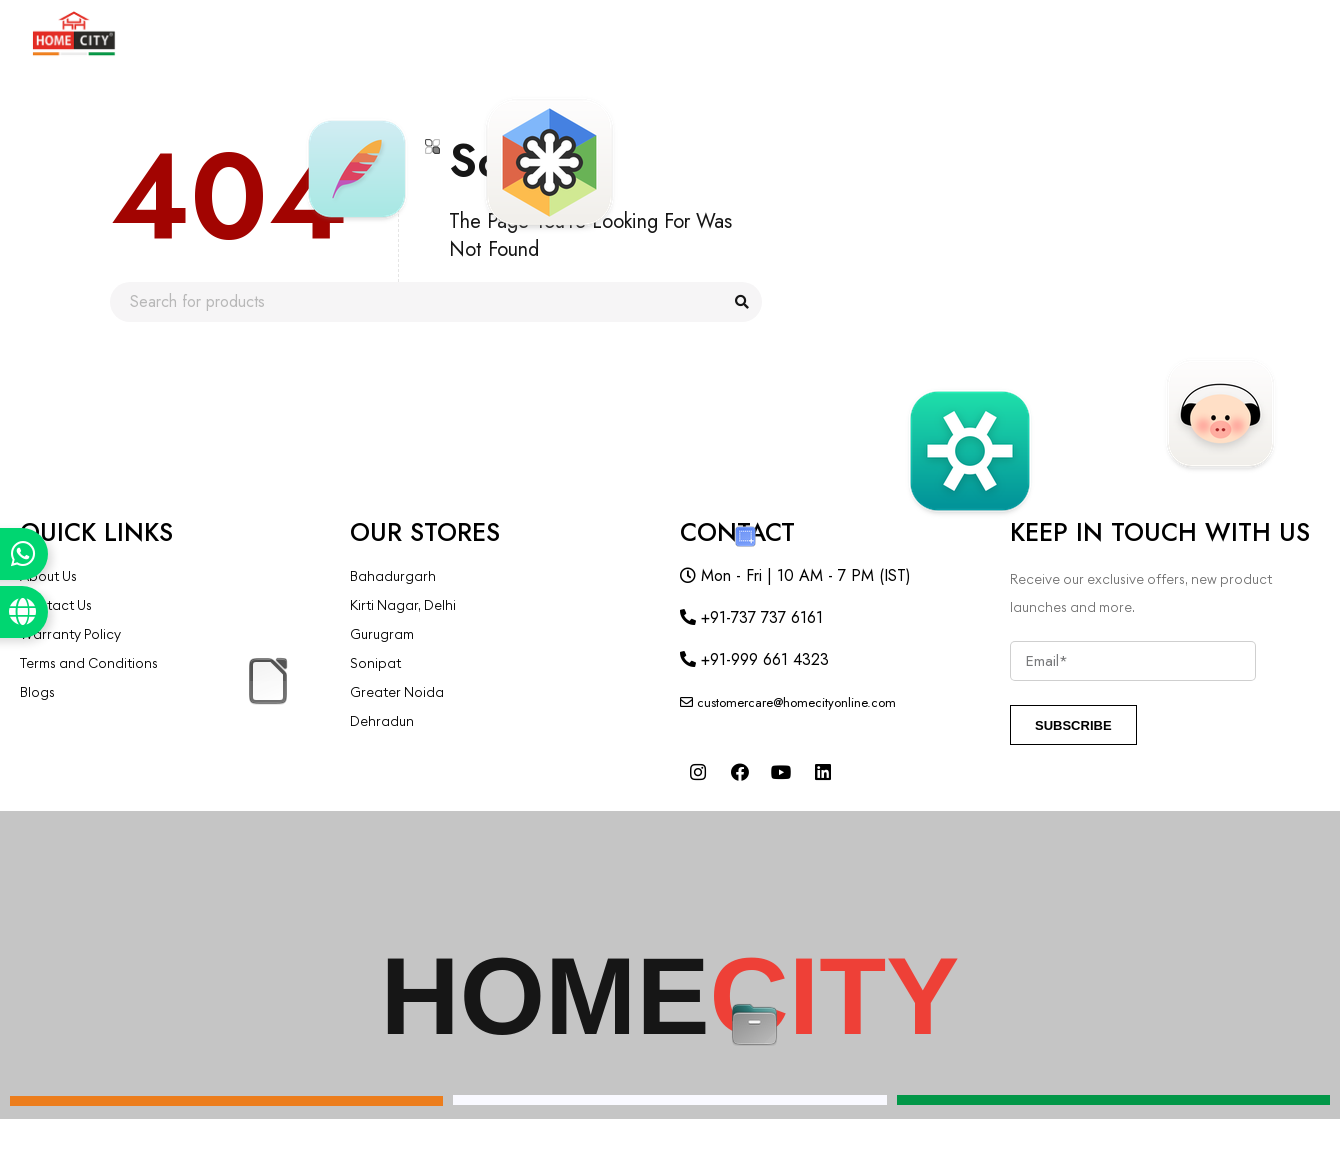  I want to click on take a screenshot, so click(745, 536).